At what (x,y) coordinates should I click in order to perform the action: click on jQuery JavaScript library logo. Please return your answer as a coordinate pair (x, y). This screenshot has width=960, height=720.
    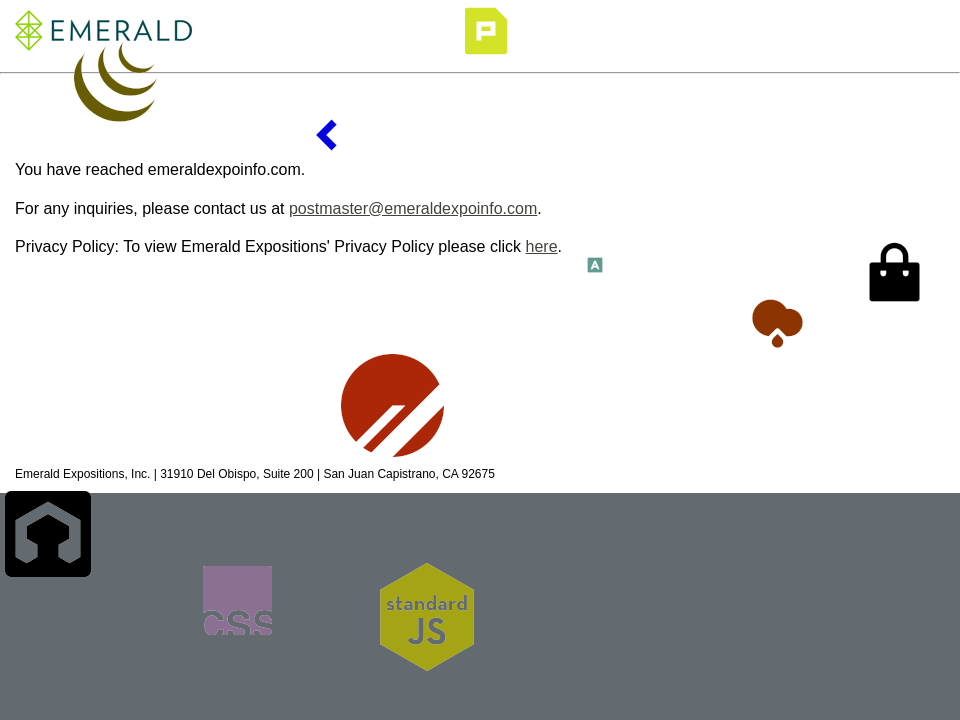
    Looking at the image, I should click on (115, 81).